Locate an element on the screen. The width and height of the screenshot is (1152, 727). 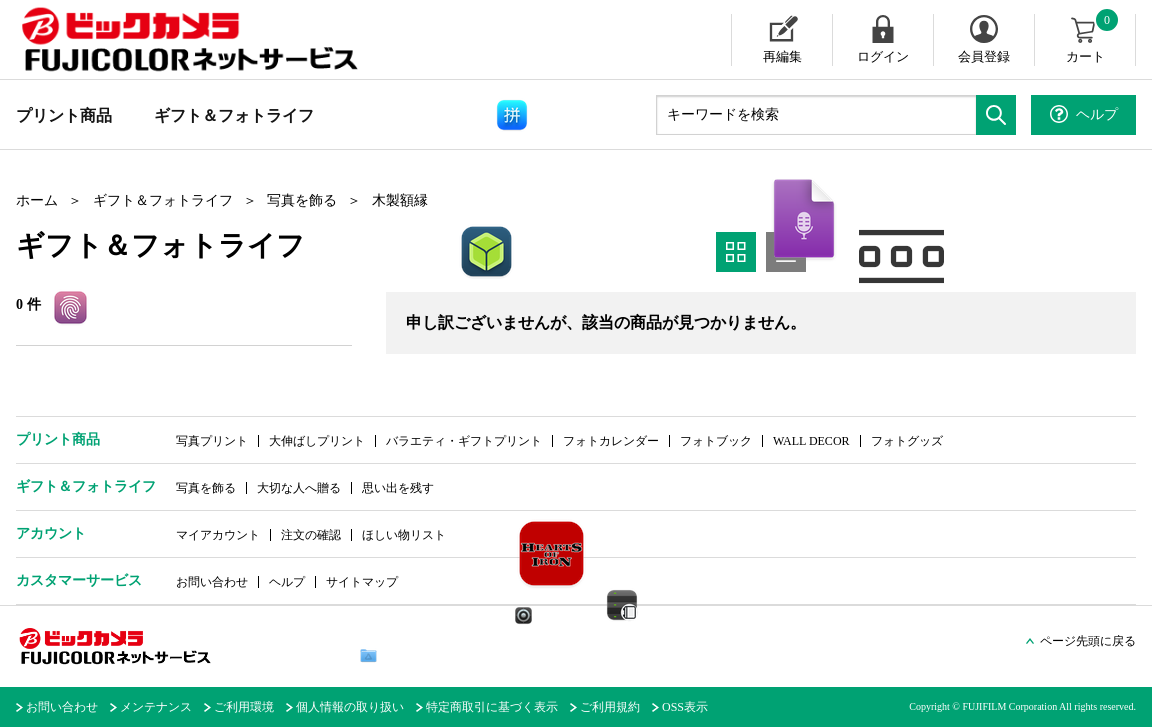
launch Hearts of Iron game is located at coordinates (551, 553).